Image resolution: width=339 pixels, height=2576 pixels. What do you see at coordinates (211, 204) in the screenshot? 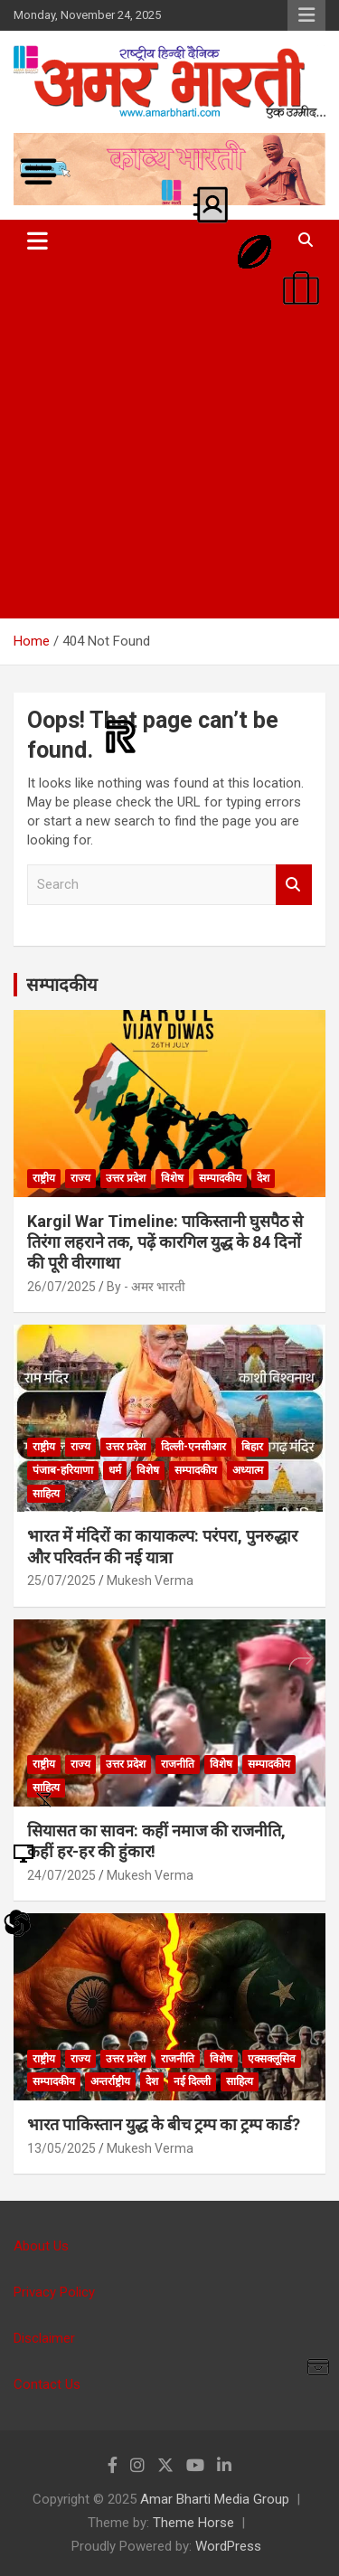
I see `open your contacts list` at bounding box center [211, 204].